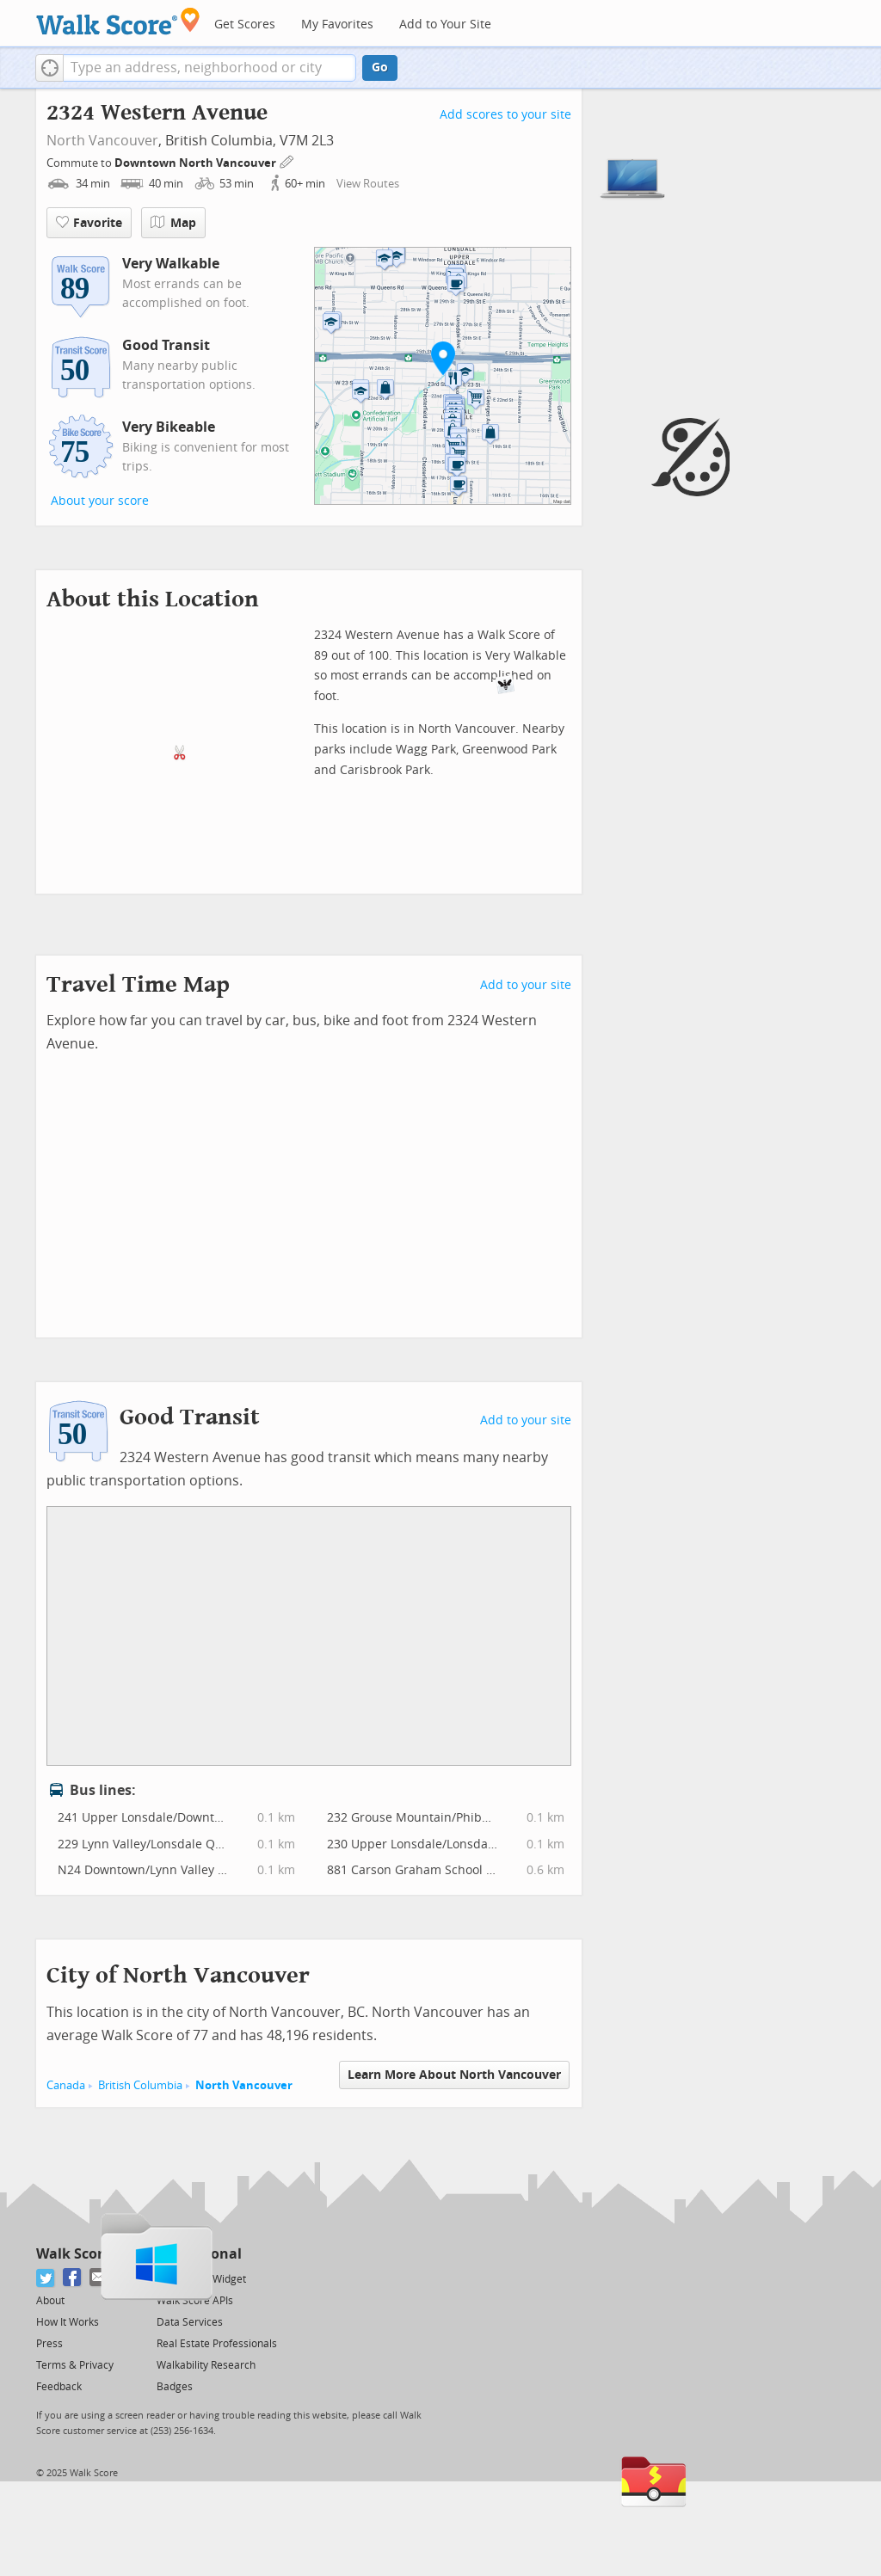 The height and width of the screenshot is (2576, 881). I want to click on represents a PowerBook G4 Titanium device, so click(632, 176).